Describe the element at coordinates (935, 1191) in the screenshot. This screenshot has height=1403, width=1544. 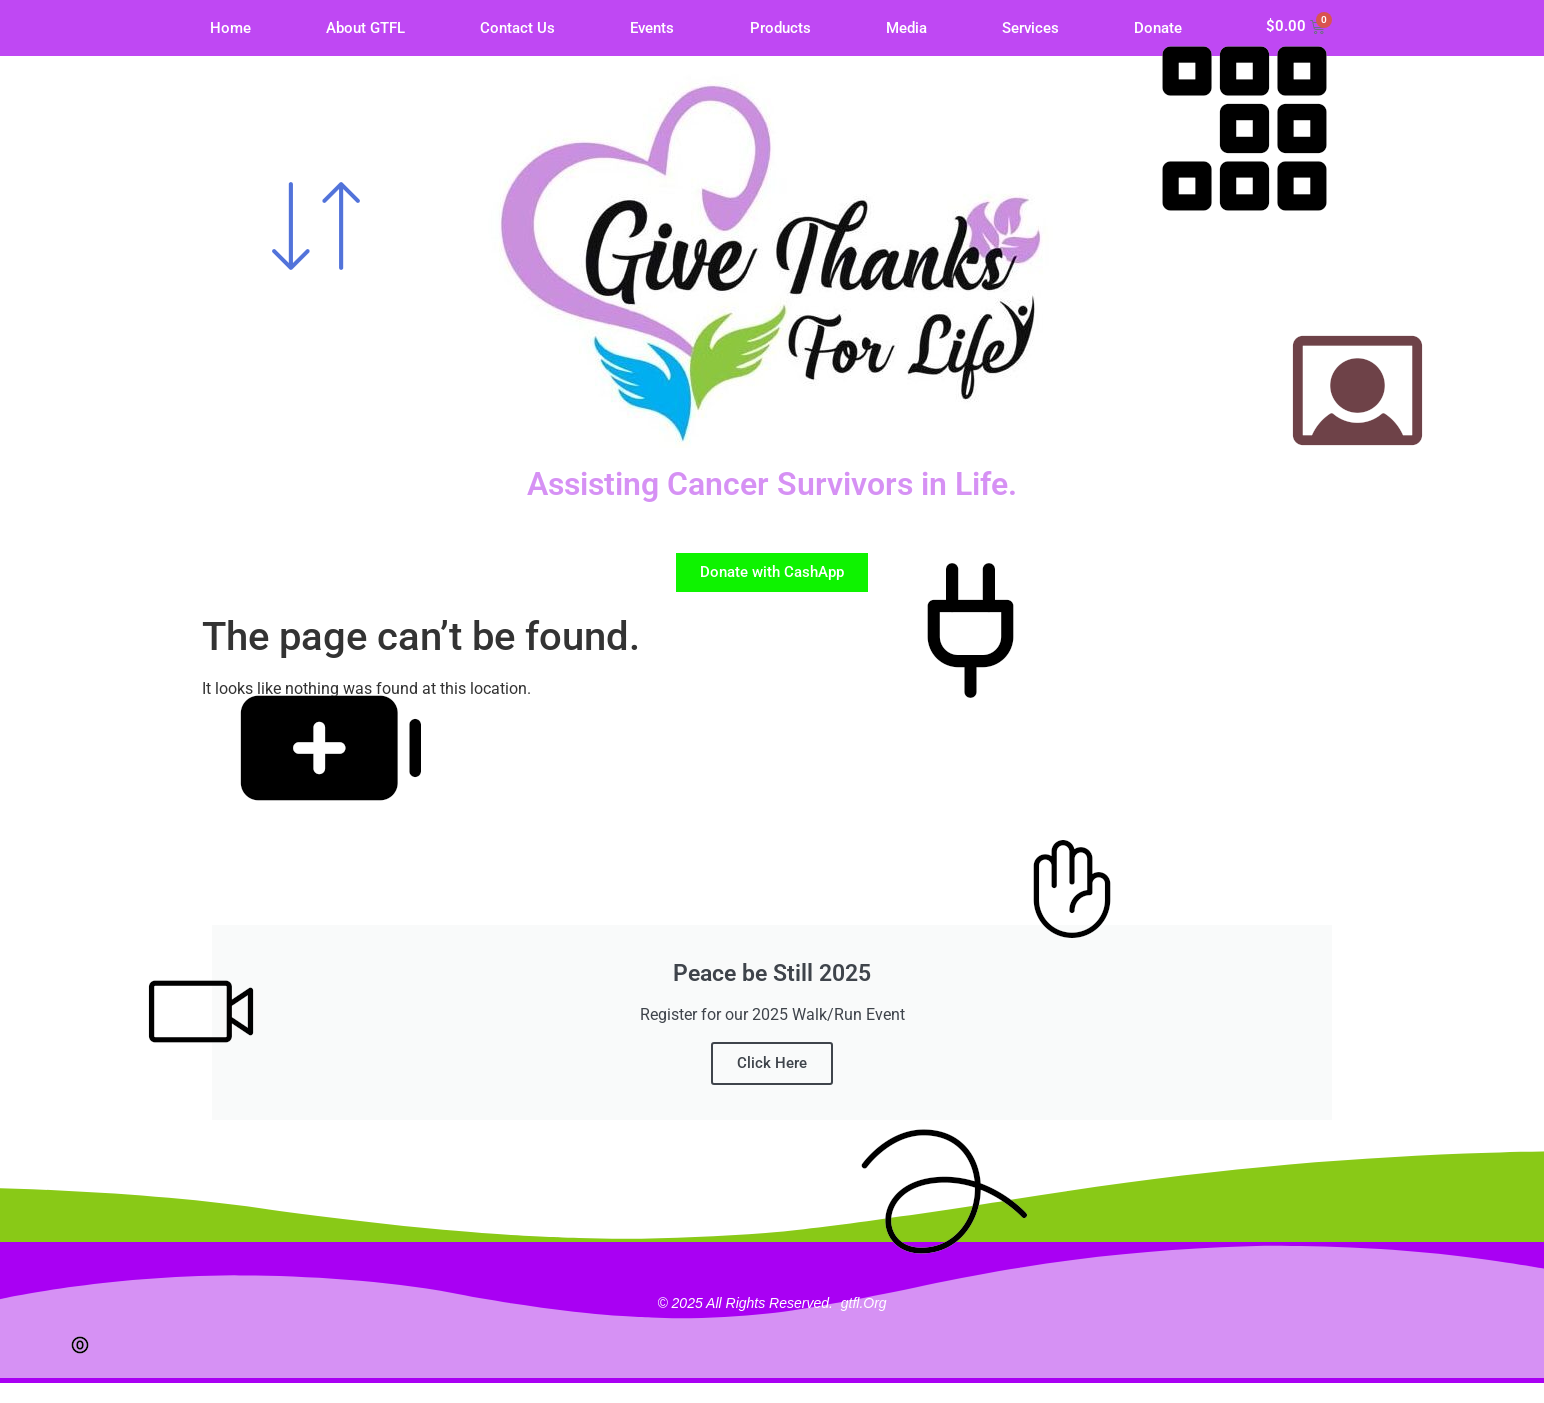
I see `freehand drawing or sketch tool` at that location.